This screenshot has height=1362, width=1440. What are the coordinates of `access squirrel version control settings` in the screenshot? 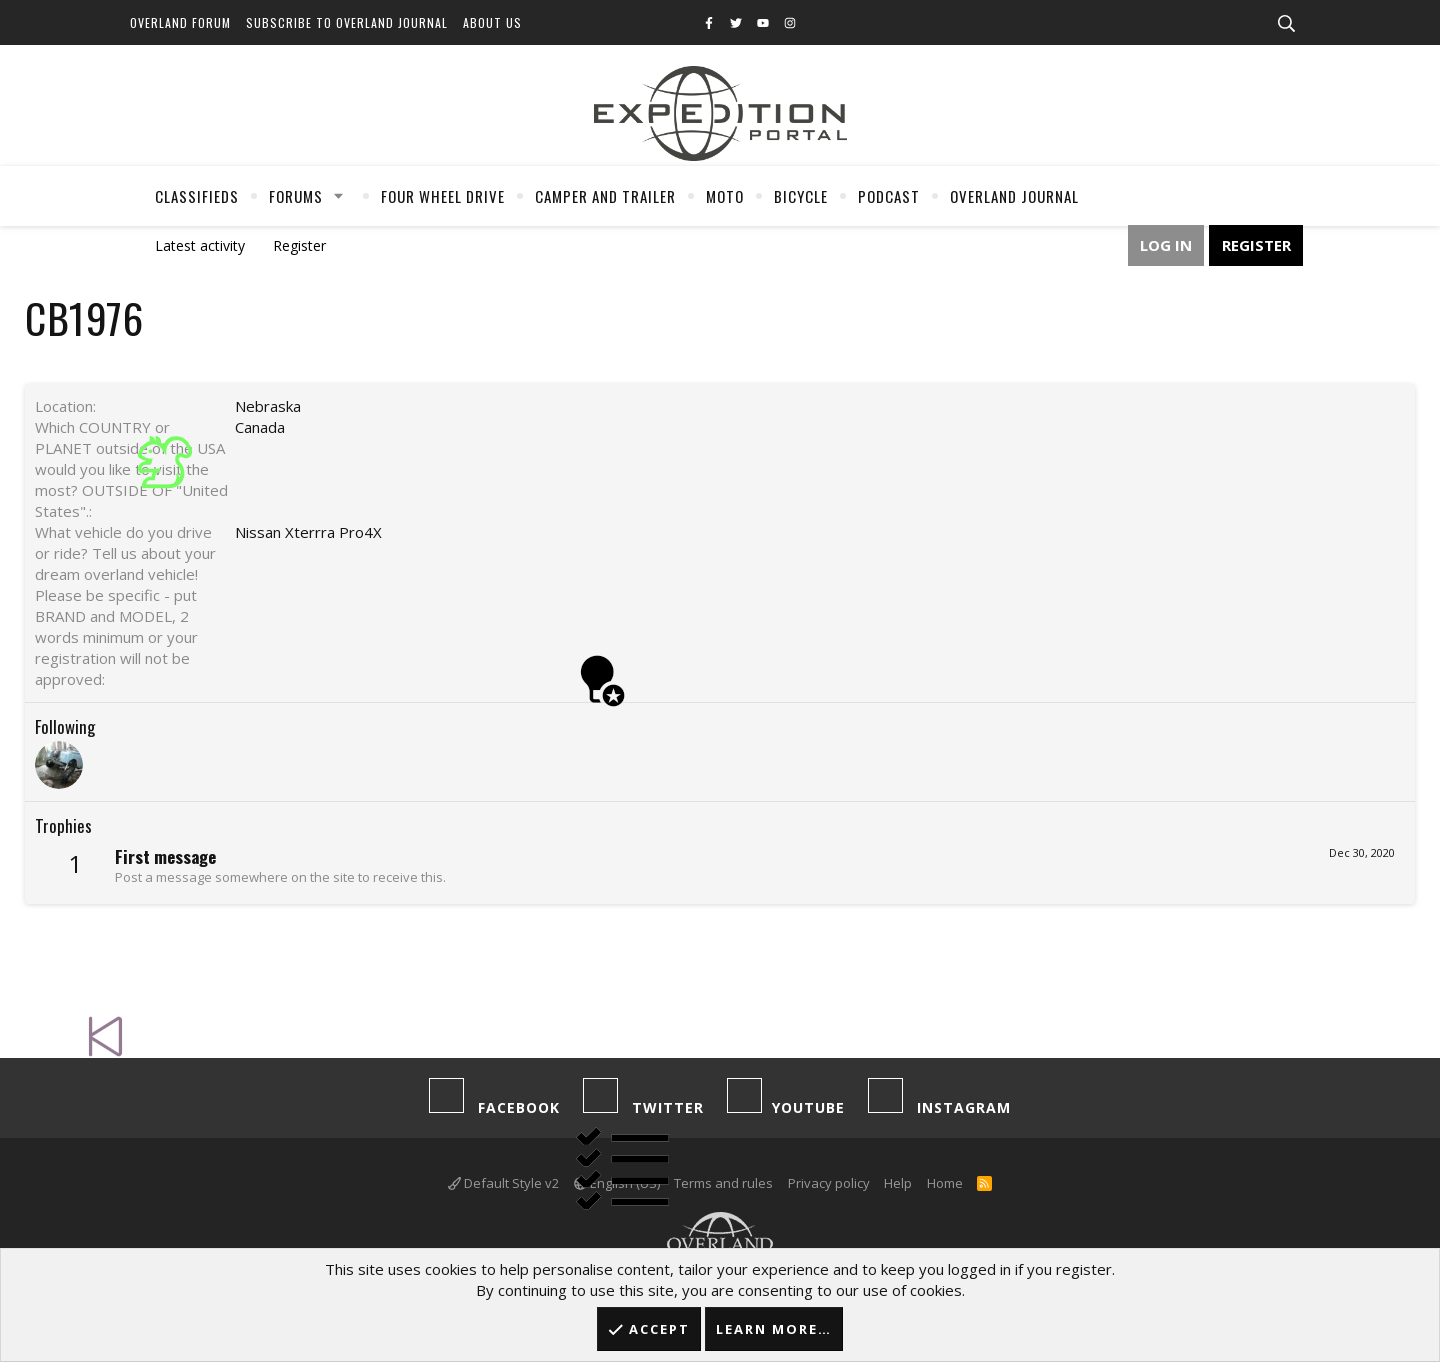 It's located at (165, 461).